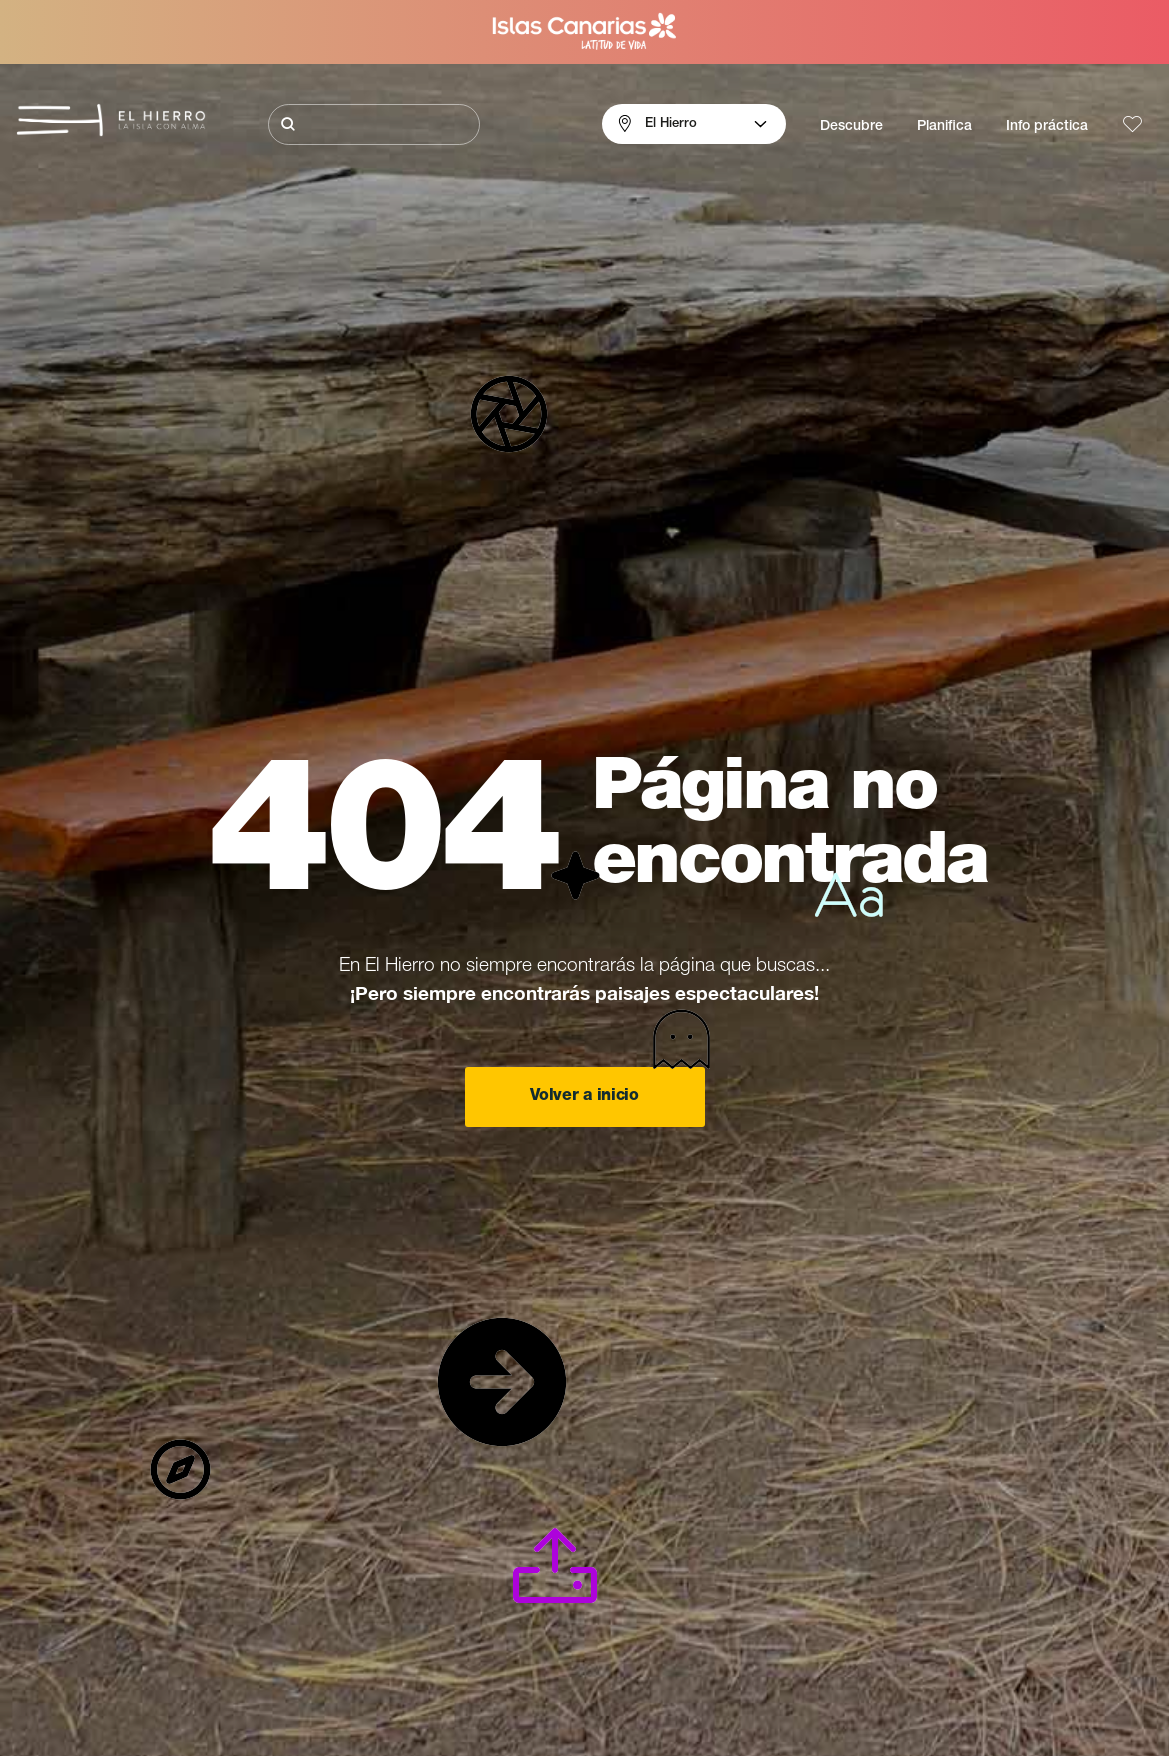  Describe the element at coordinates (681, 1040) in the screenshot. I see `toggle ghost mode or invisible status` at that location.